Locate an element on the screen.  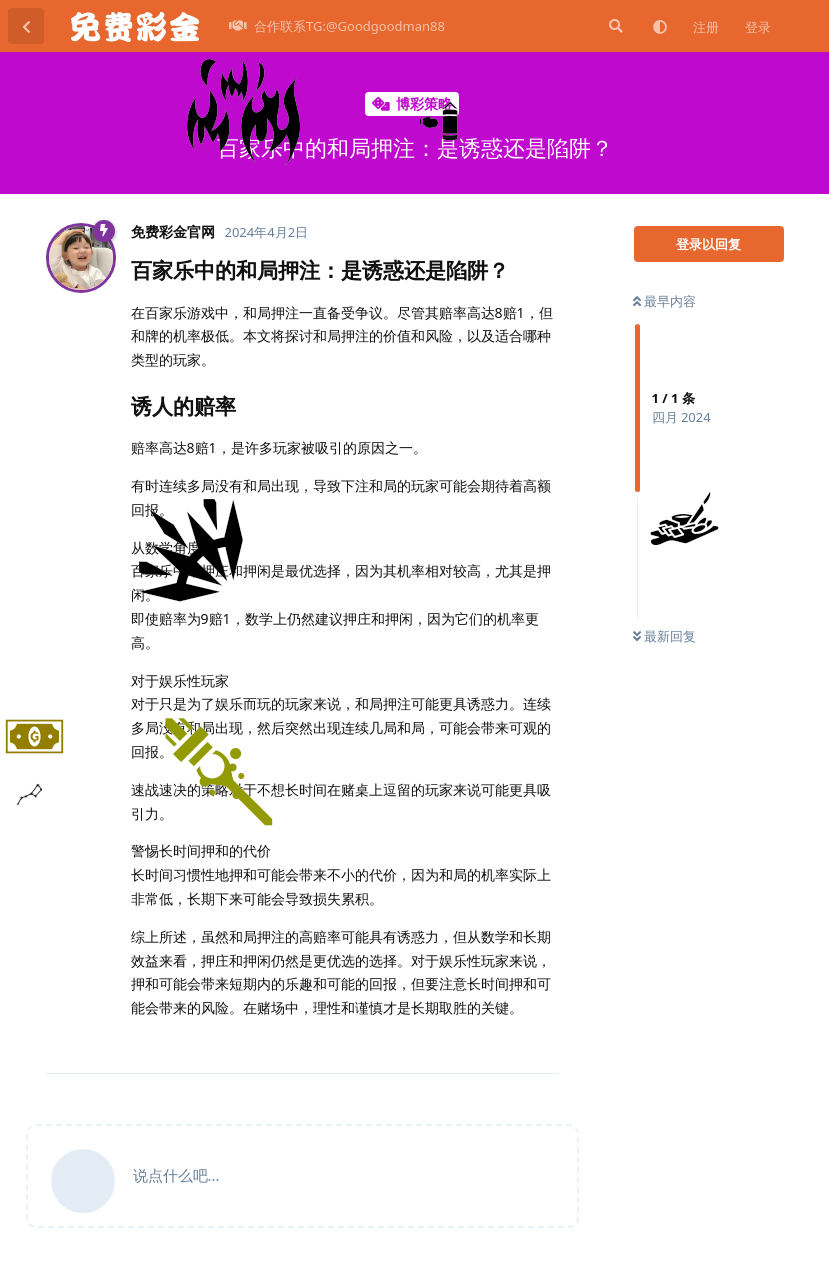
indicates active wildfire alerts in your area is located at coordinates (243, 116).